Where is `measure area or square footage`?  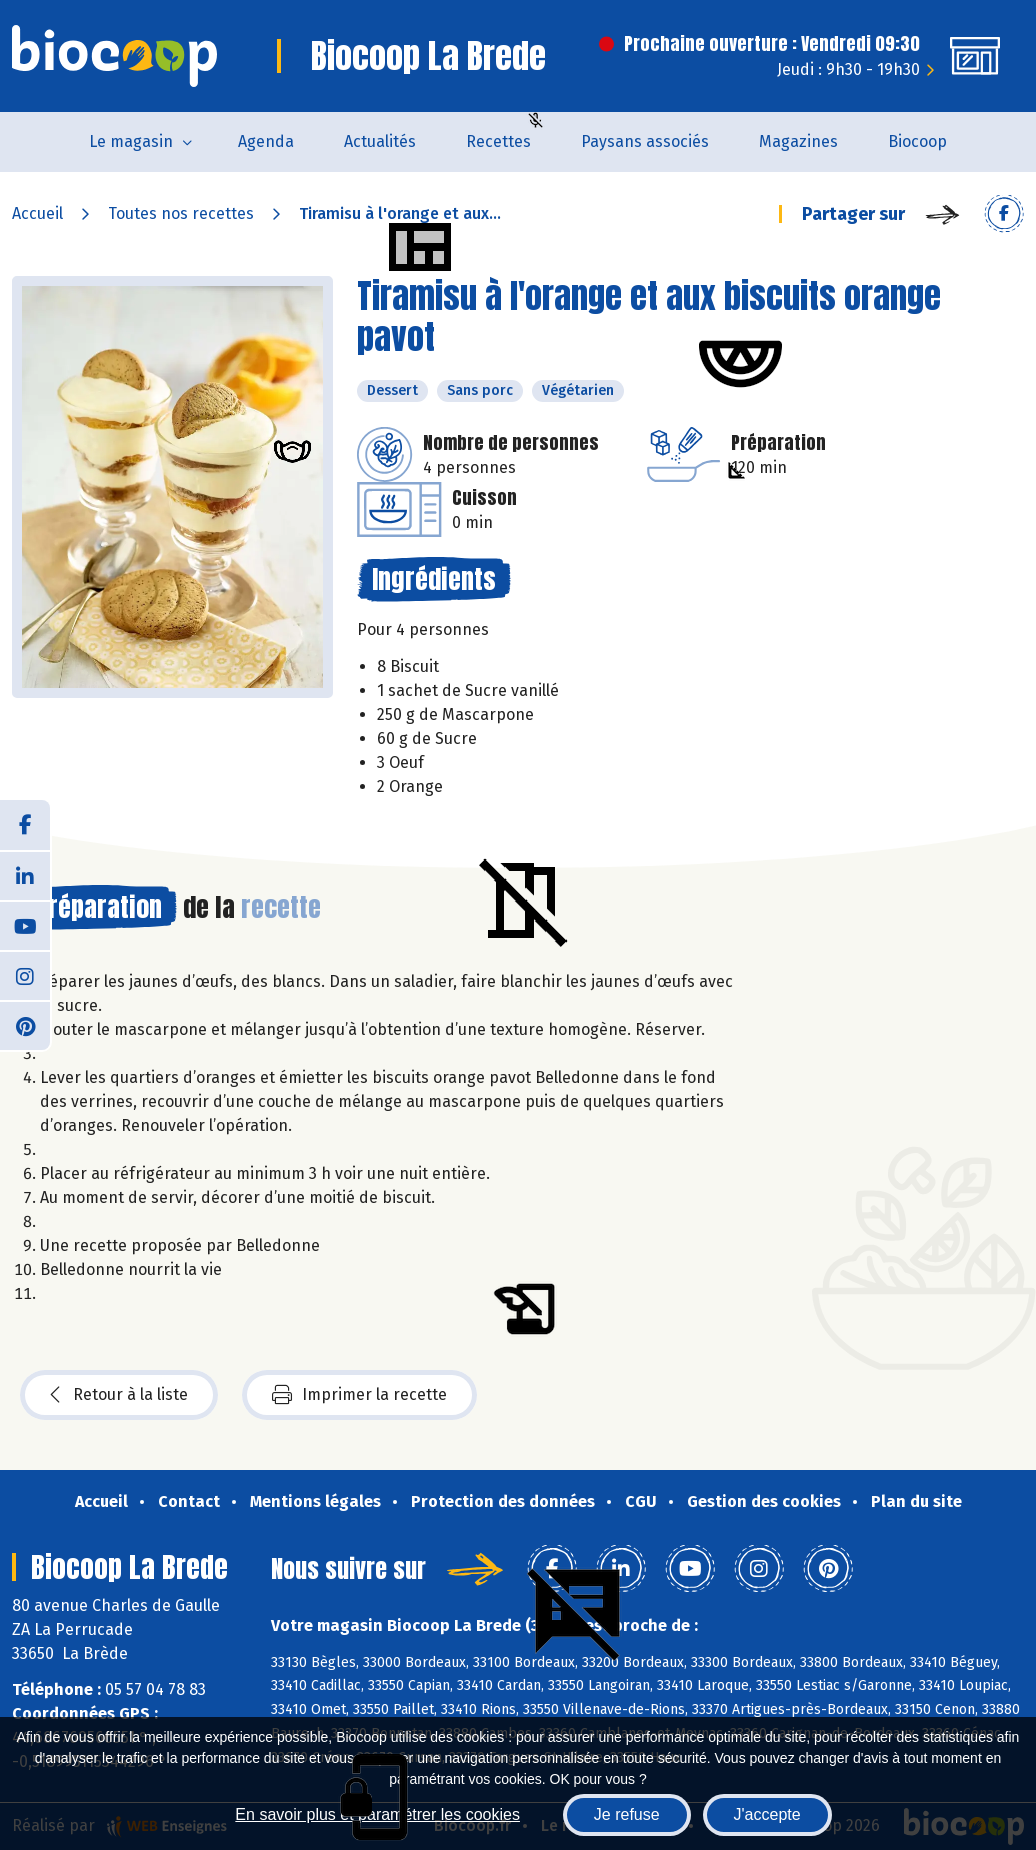
measure area or square footage is located at coordinates (737, 470).